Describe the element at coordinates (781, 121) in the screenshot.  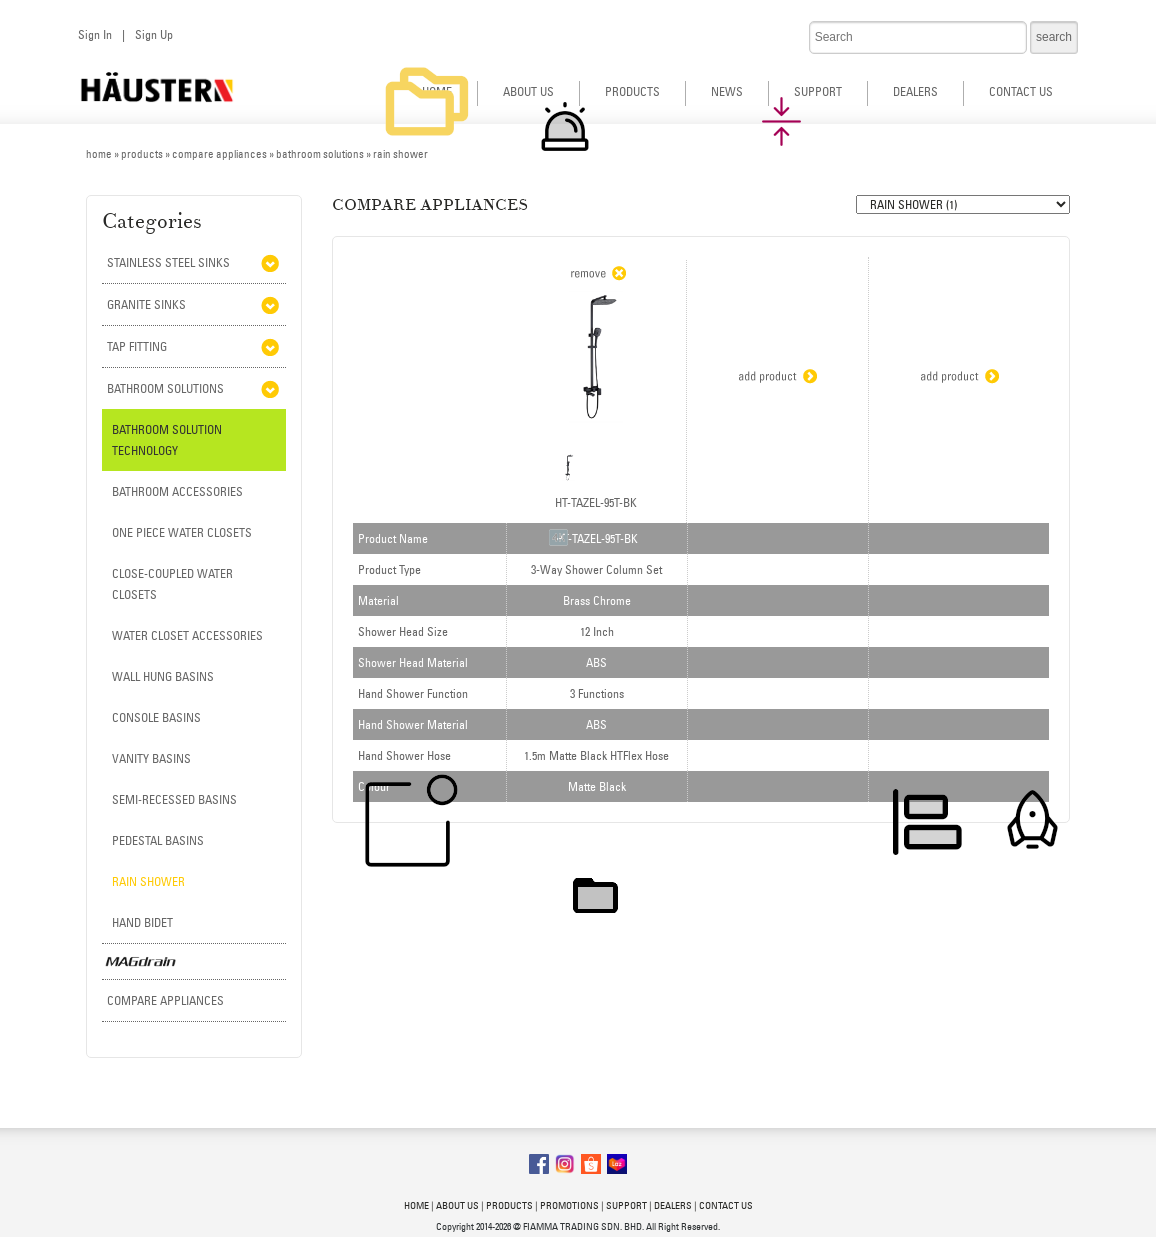
I see `collapse content vertically` at that location.